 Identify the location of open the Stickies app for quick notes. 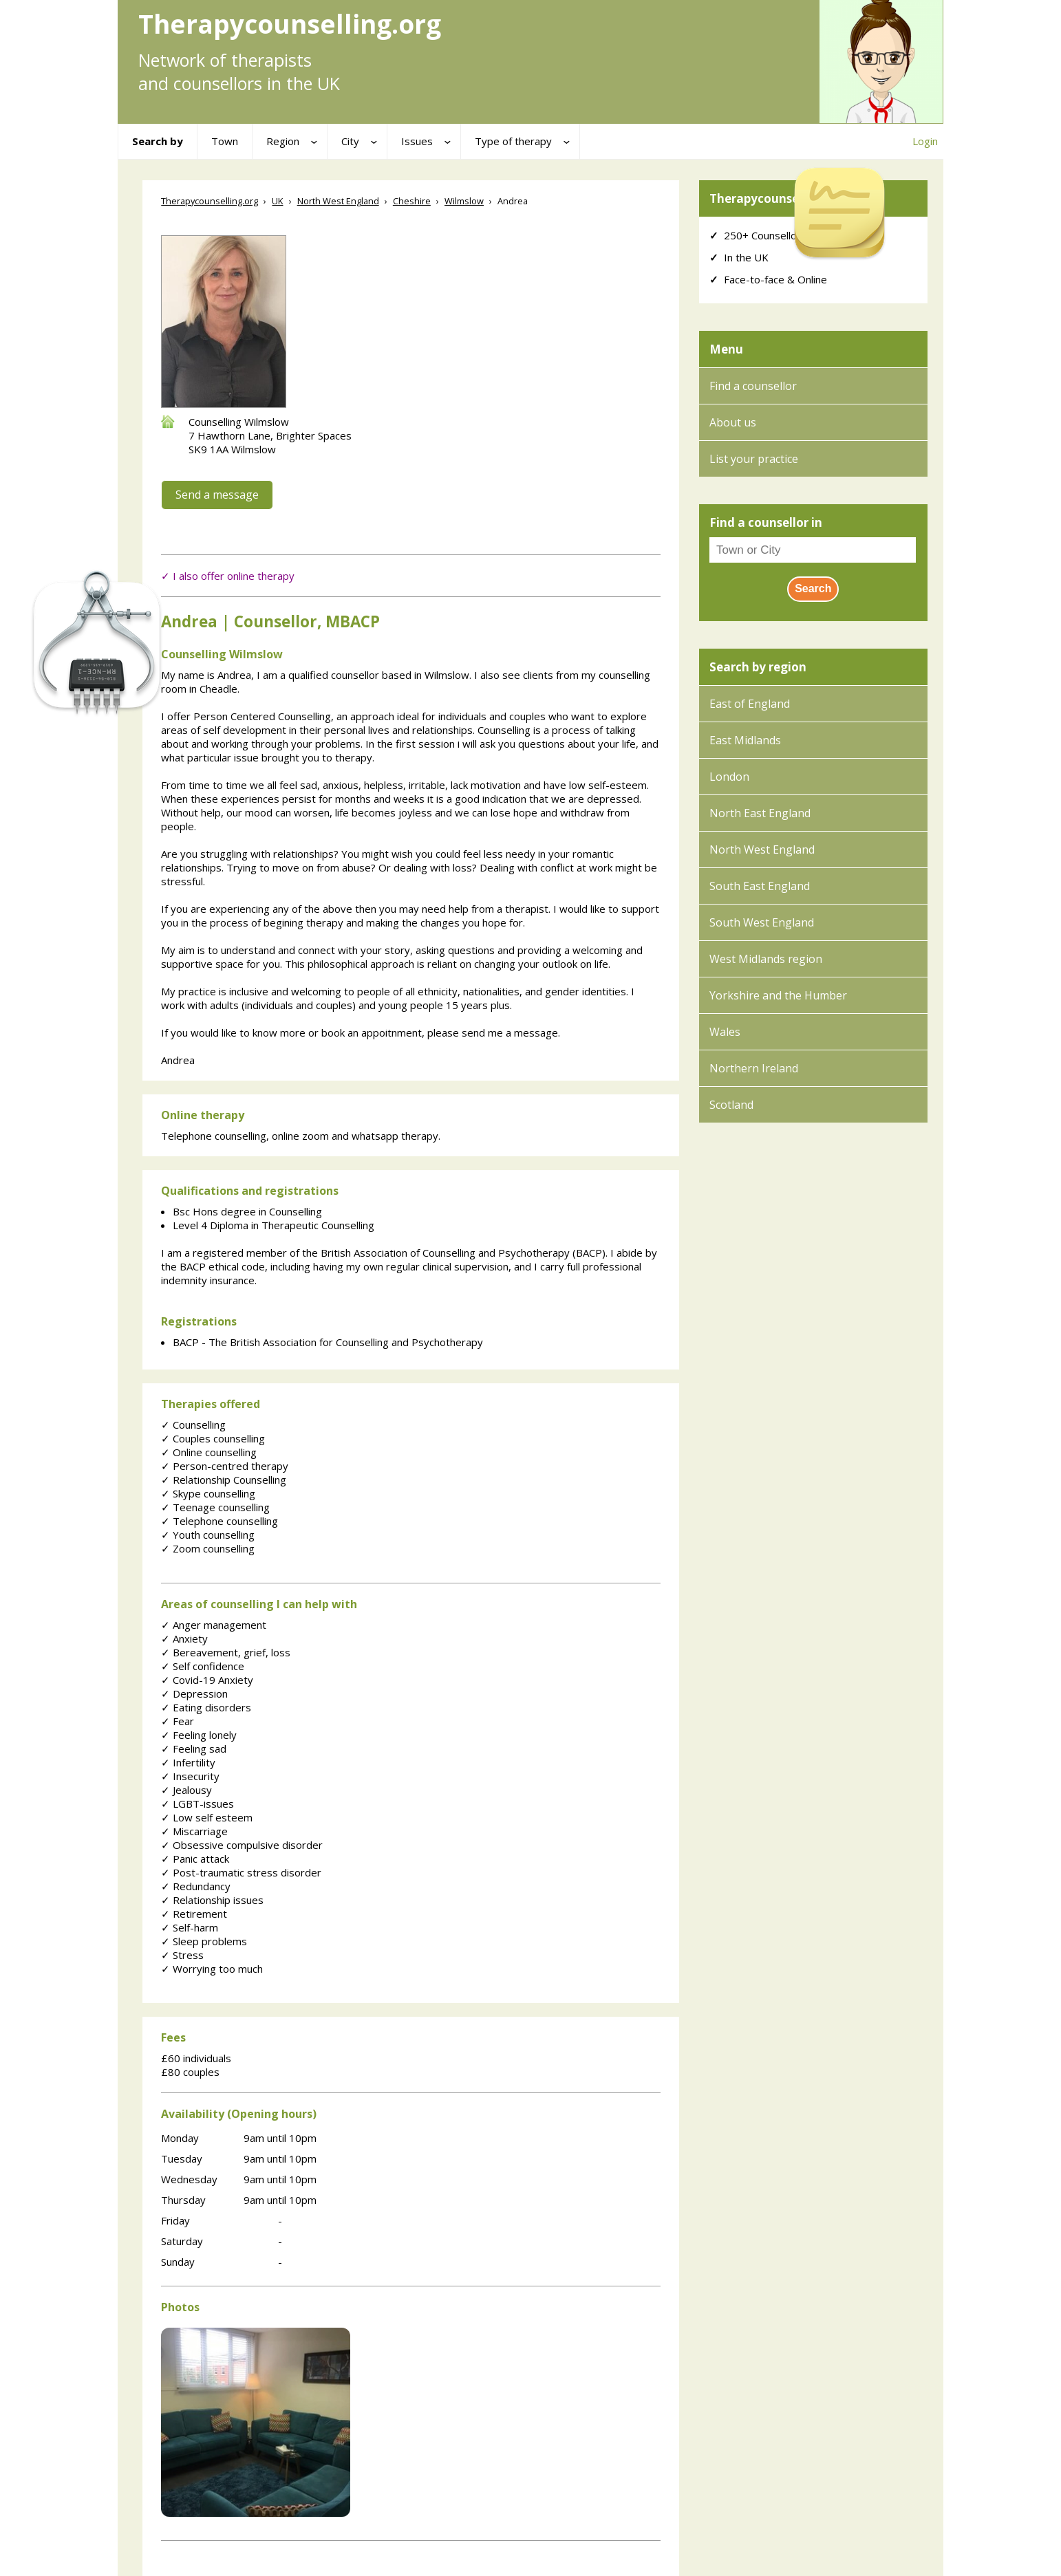
(839, 213).